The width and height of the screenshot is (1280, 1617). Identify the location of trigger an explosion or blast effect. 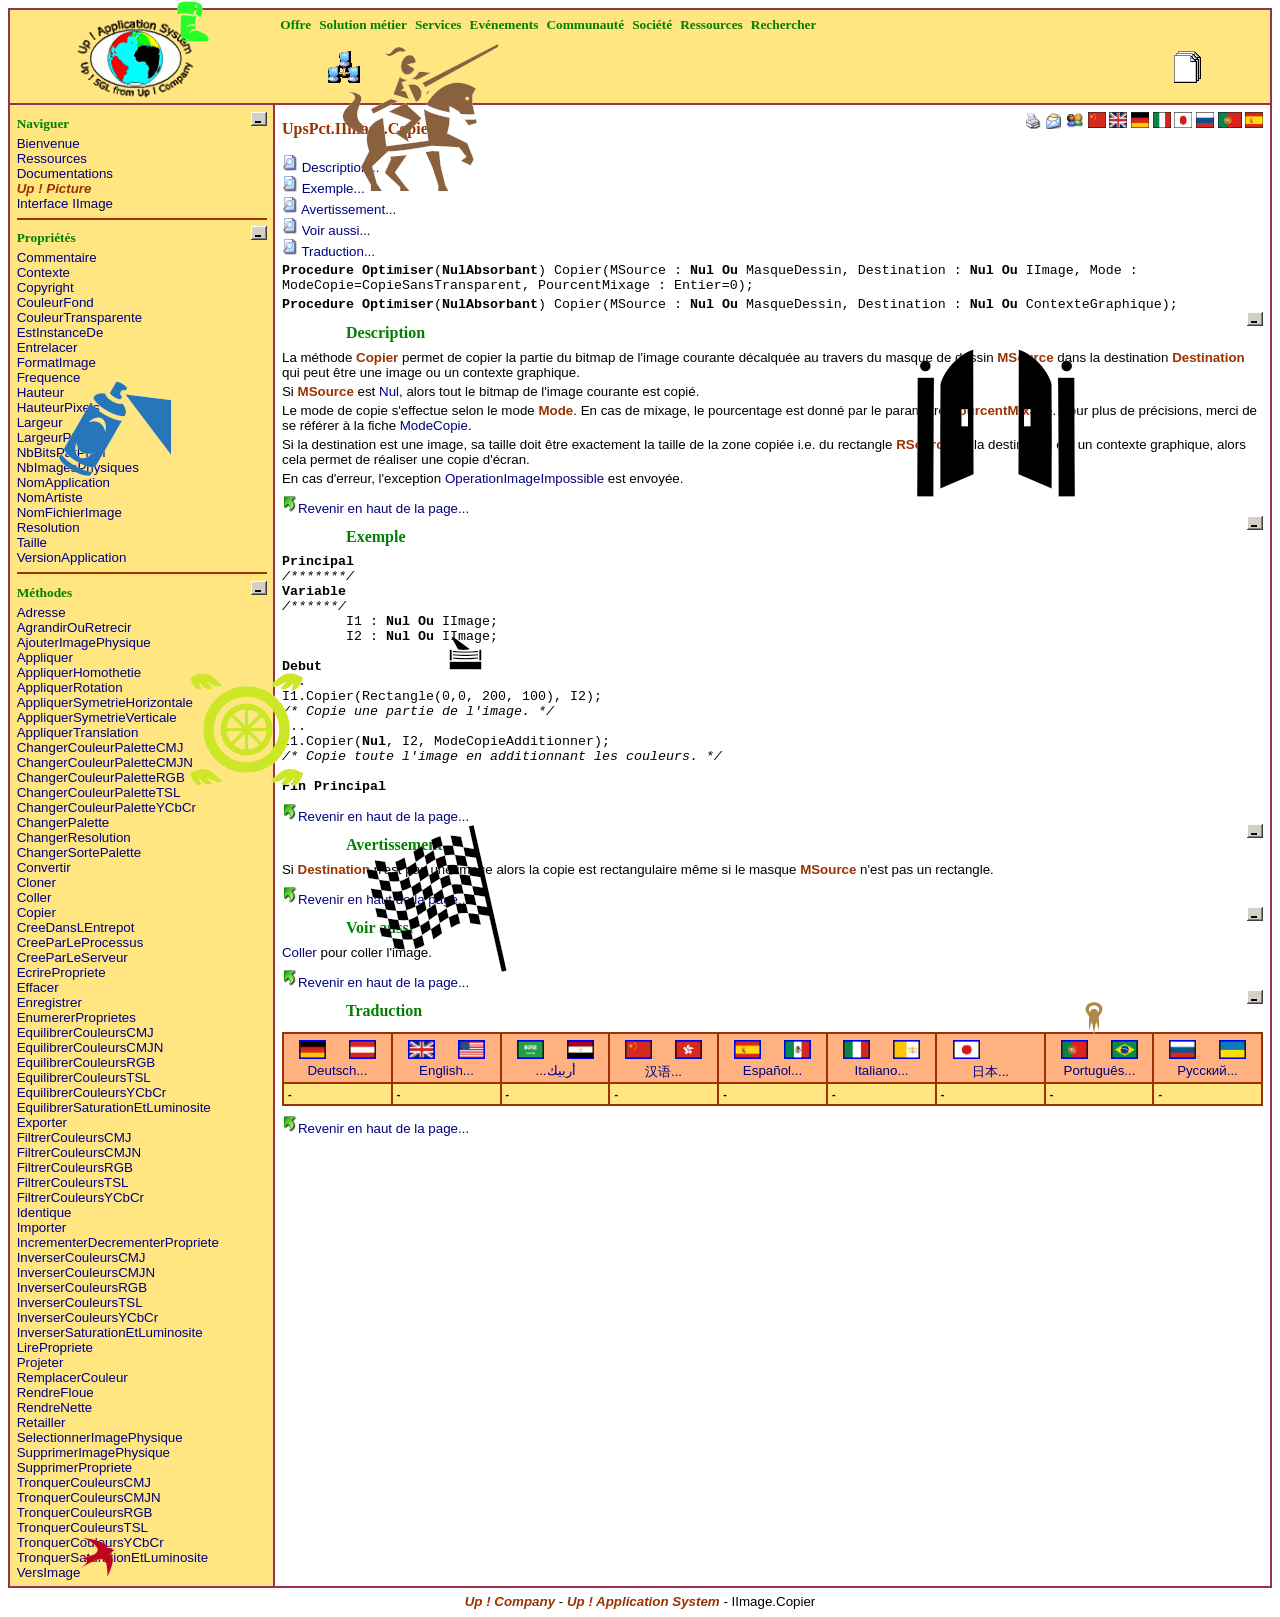
(1094, 1019).